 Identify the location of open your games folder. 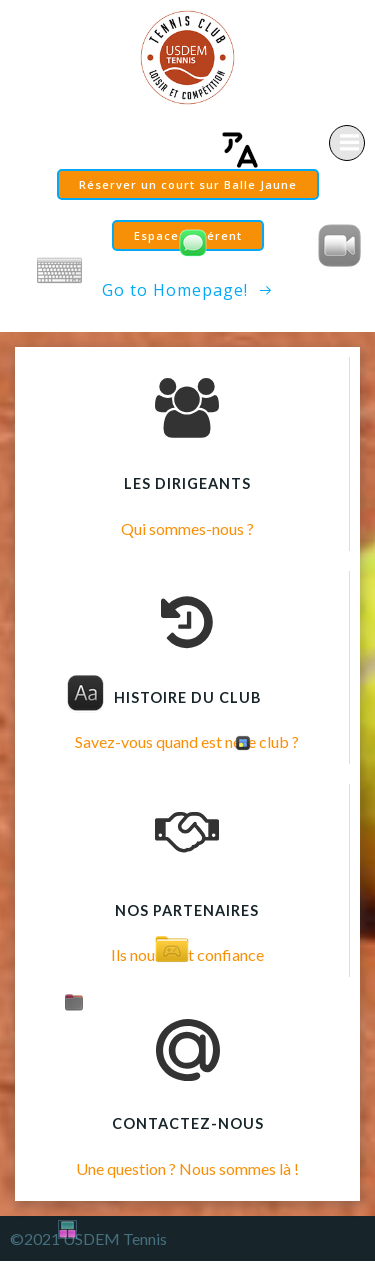
(172, 949).